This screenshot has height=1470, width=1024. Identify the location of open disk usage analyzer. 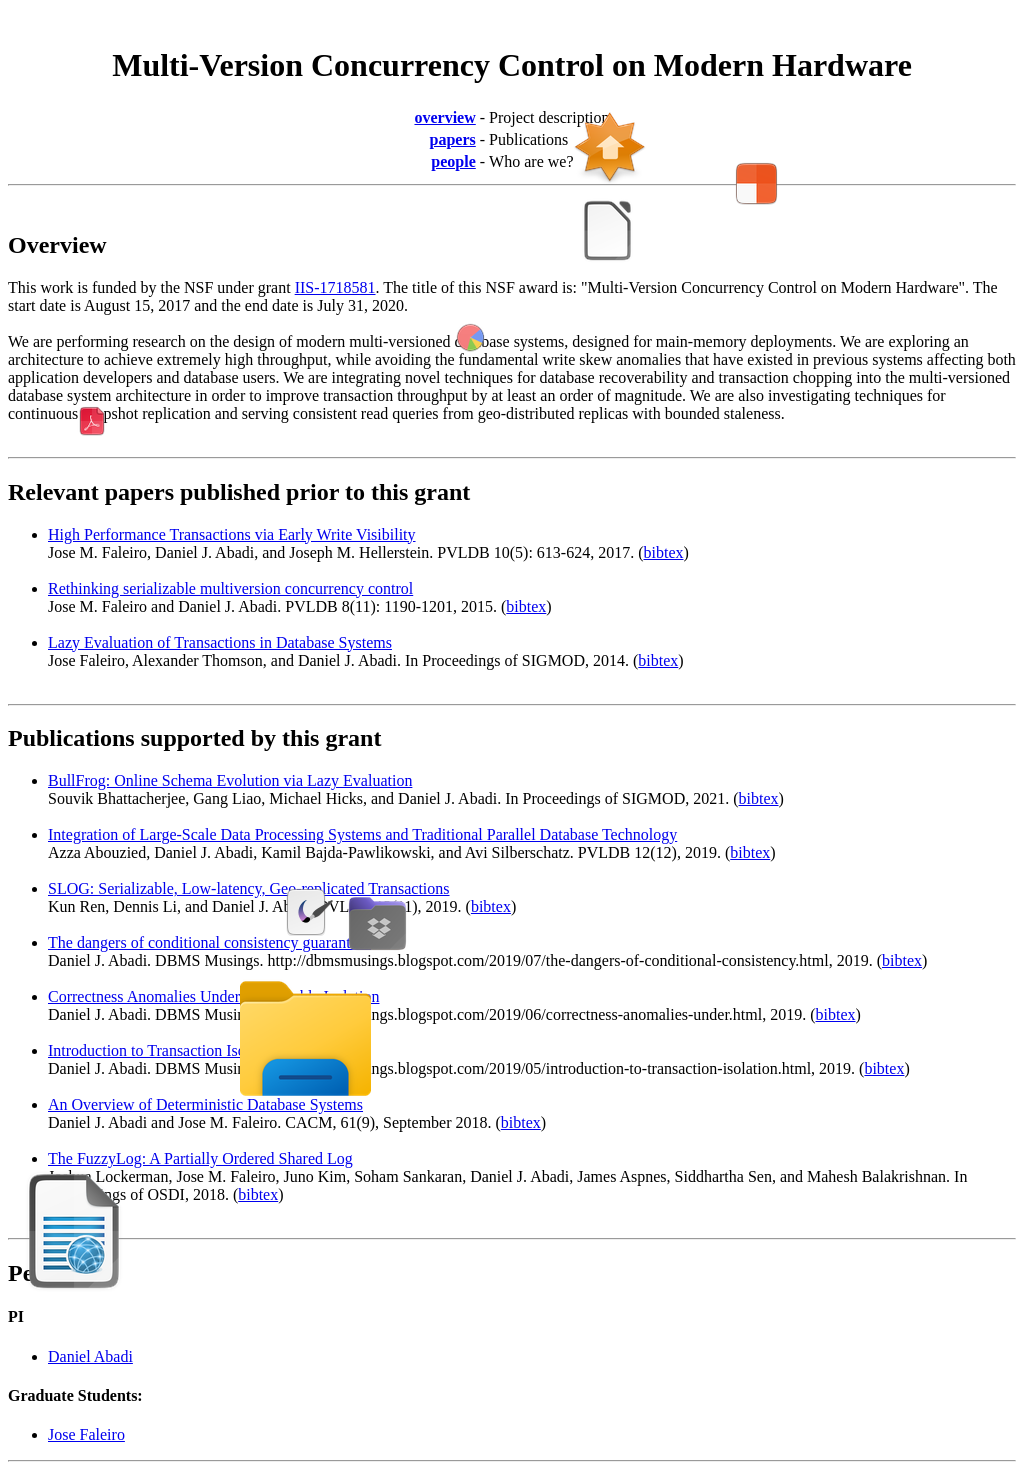
(470, 337).